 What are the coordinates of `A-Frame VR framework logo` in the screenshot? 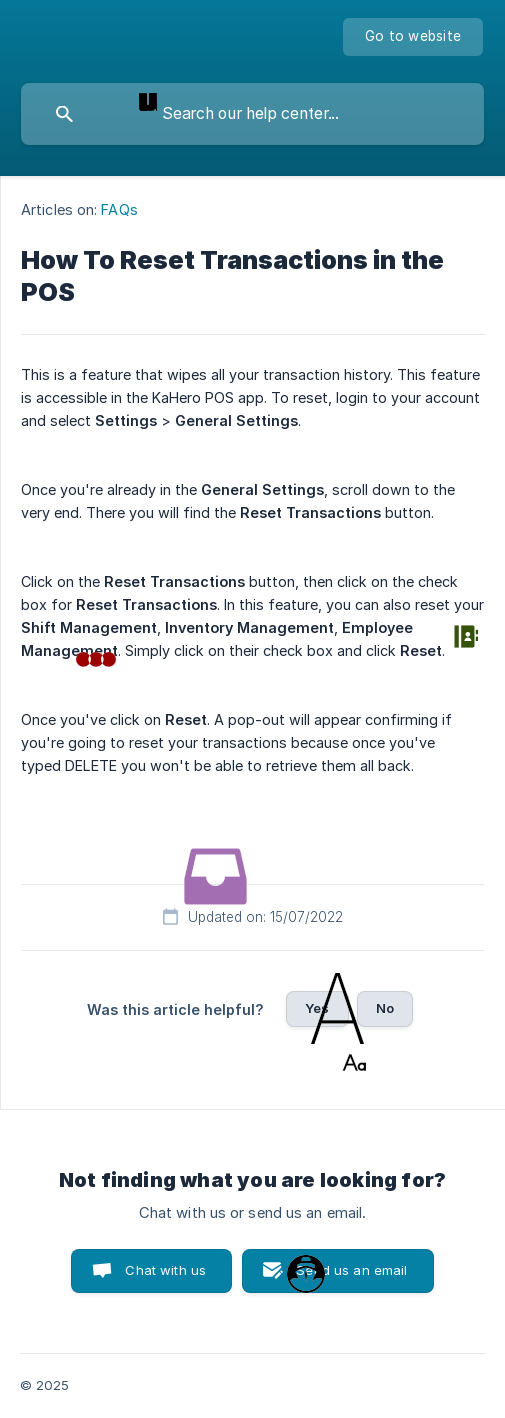 It's located at (337, 1008).